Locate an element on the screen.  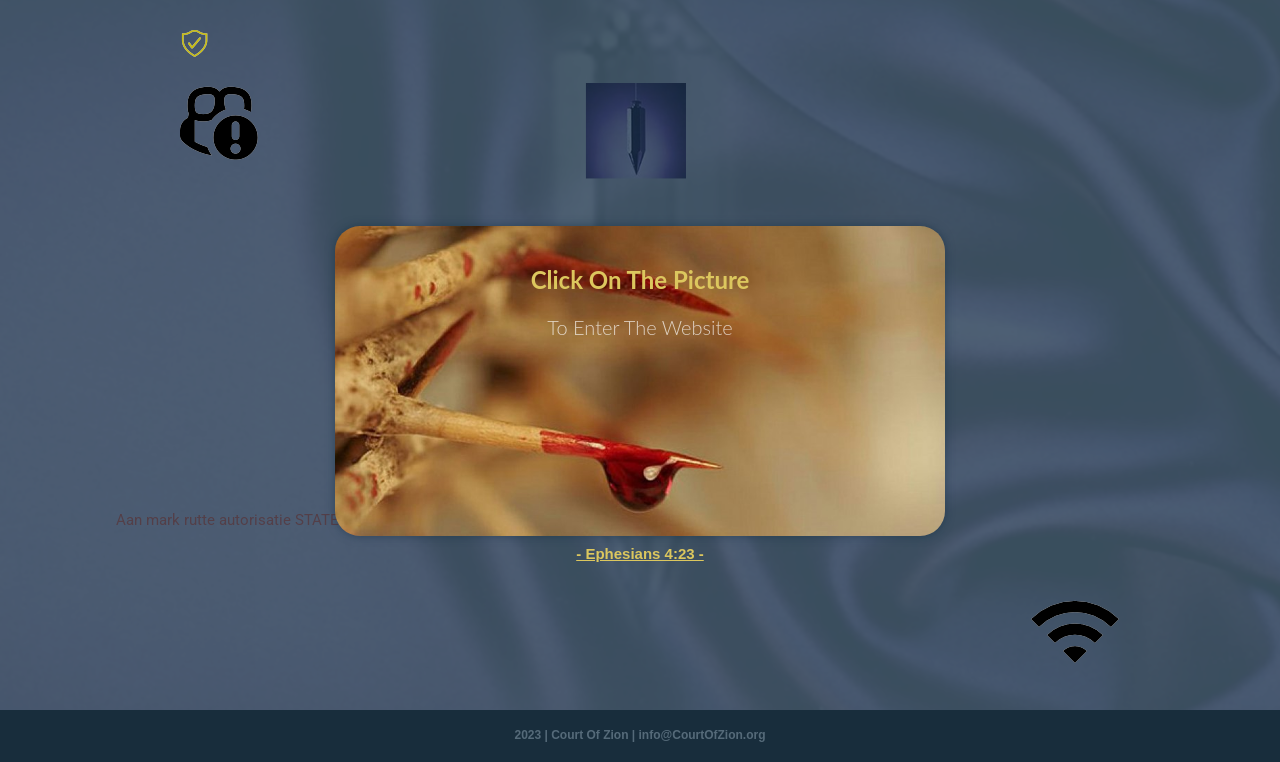
indicates a trusted or verified workspace is located at coordinates (194, 43).